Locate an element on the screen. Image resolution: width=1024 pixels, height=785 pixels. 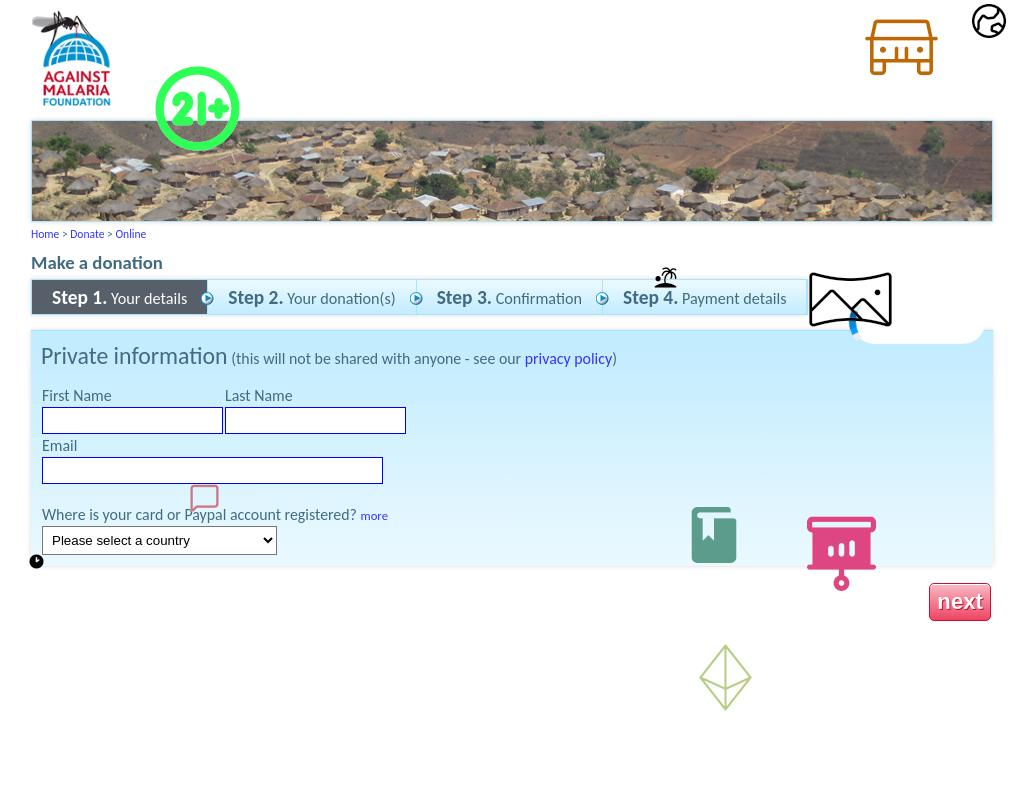
open chat or messaging is located at coordinates (204, 497).